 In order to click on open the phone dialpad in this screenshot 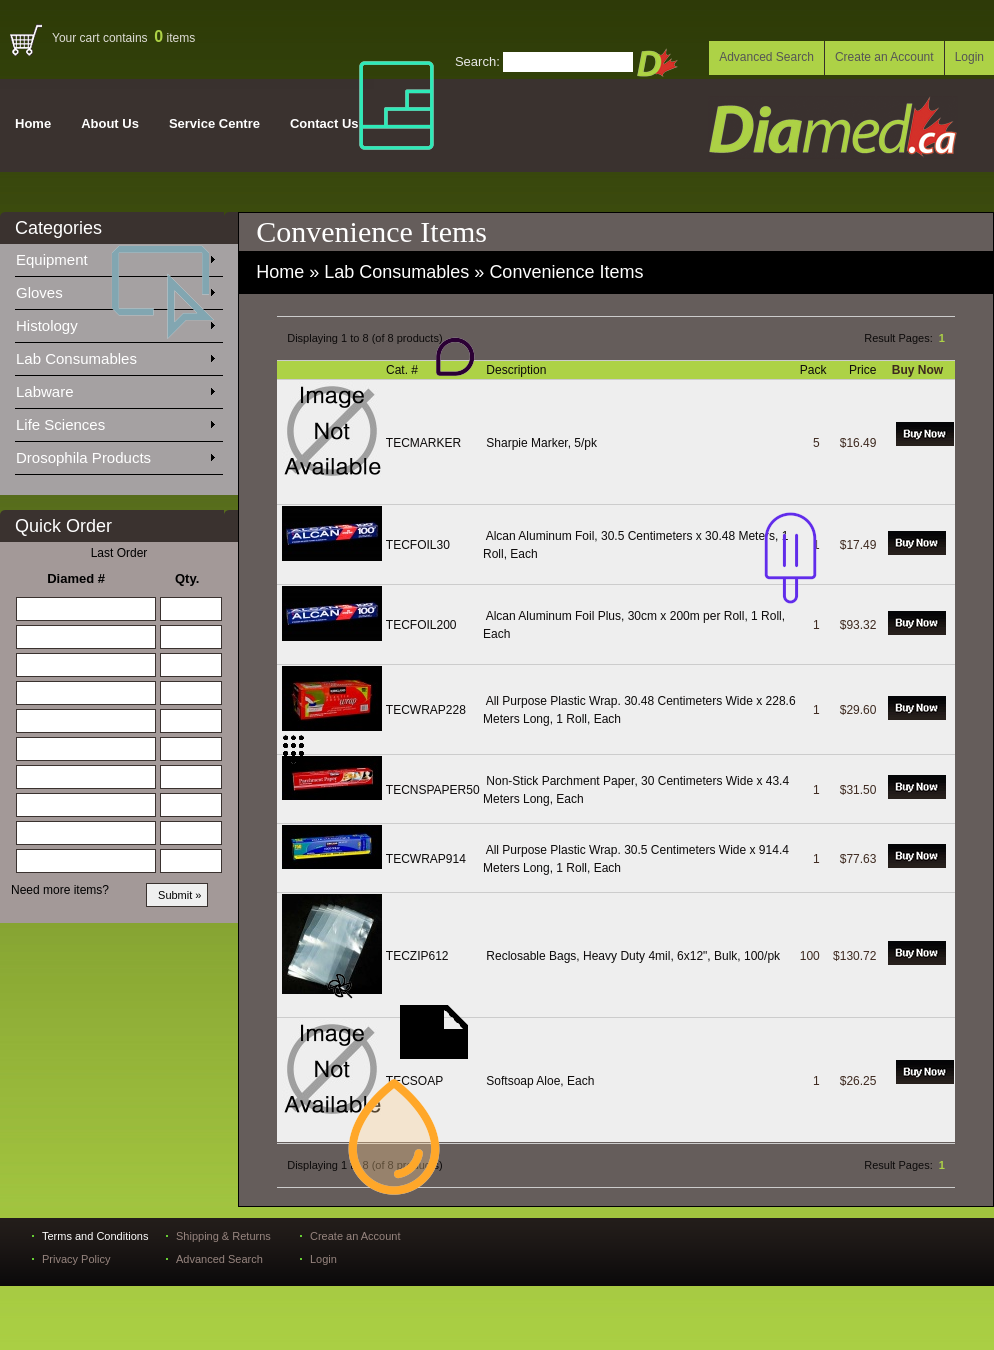, I will do `click(293, 749)`.